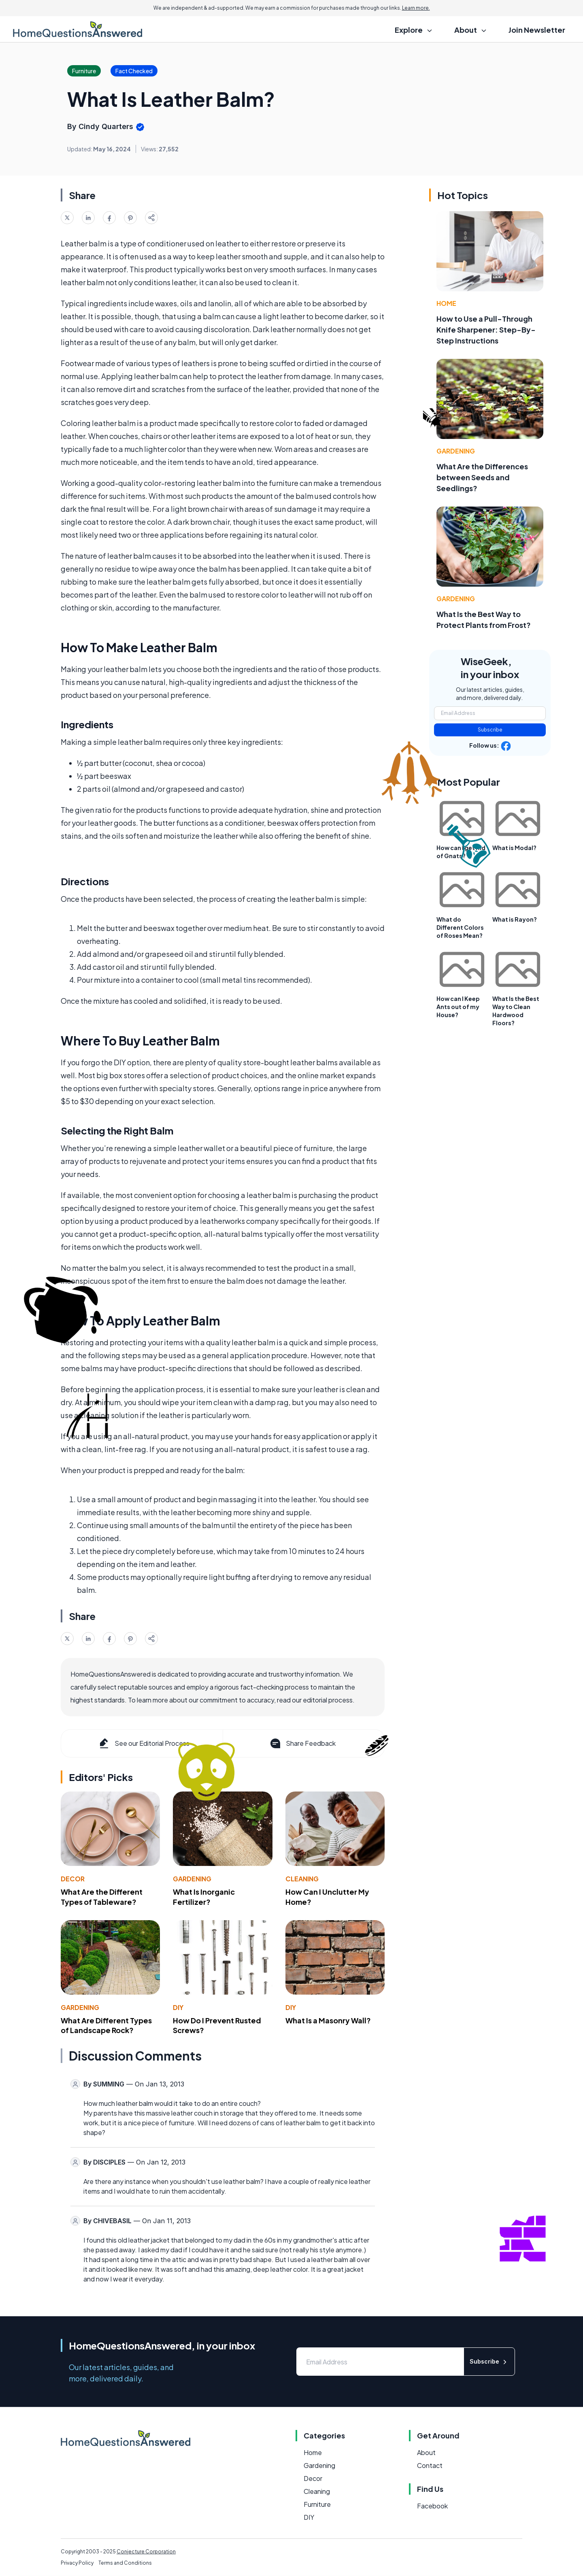 This screenshot has height=2576, width=583. Describe the element at coordinates (88, 1416) in the screenshot. I see `indicates a successful rugby conversion kick` at that location.